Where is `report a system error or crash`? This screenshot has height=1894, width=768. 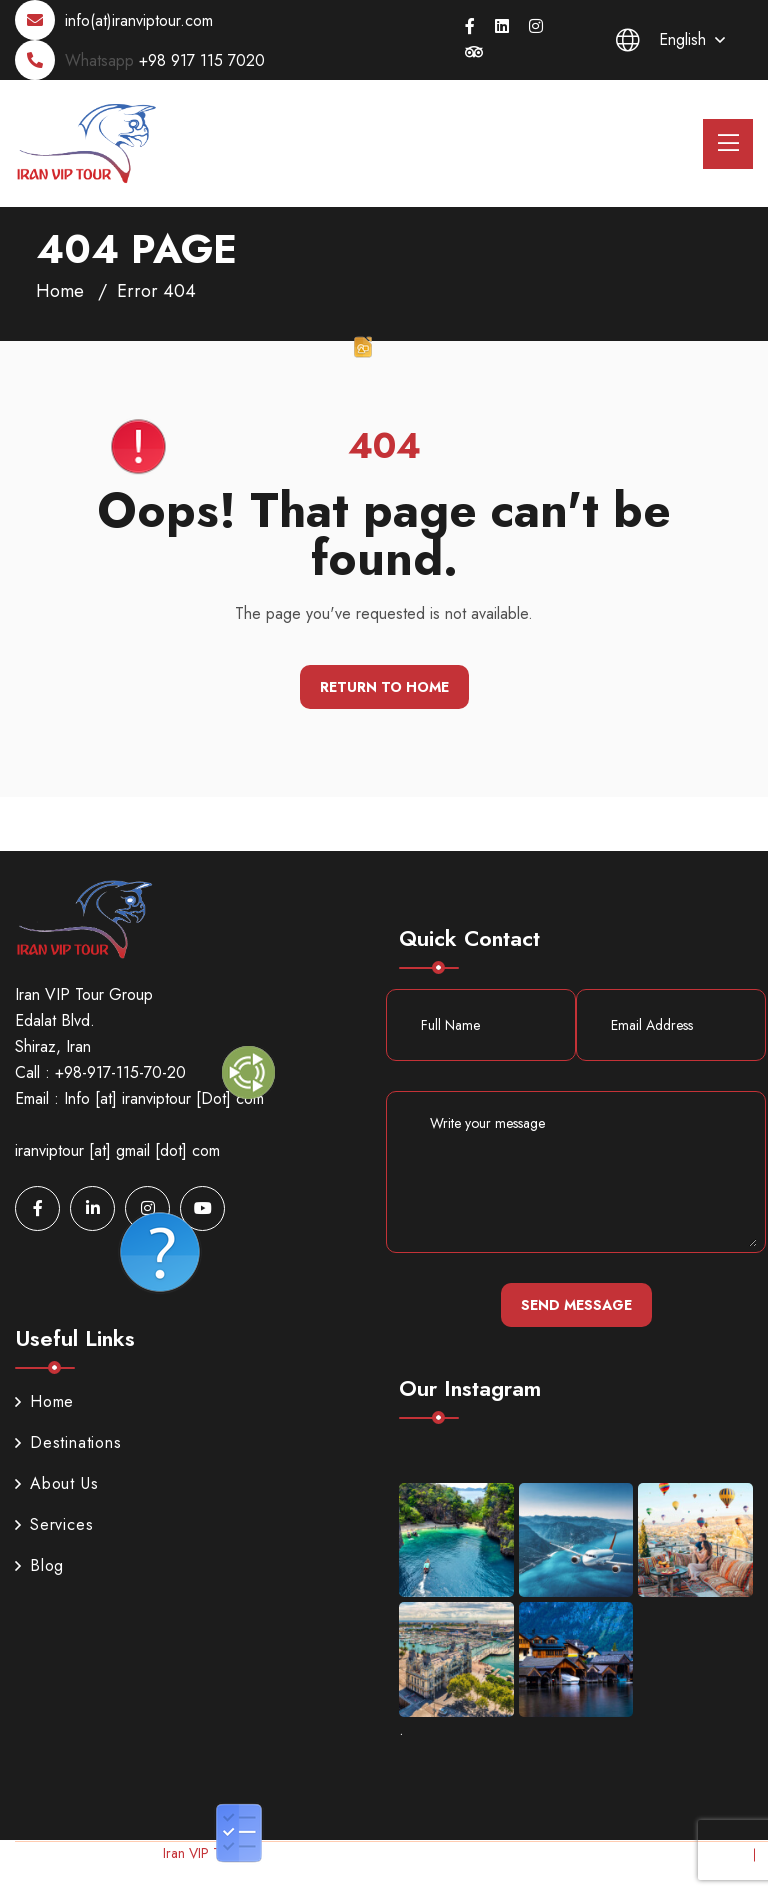 report a system error or crash is located at coordinates (138, 446).